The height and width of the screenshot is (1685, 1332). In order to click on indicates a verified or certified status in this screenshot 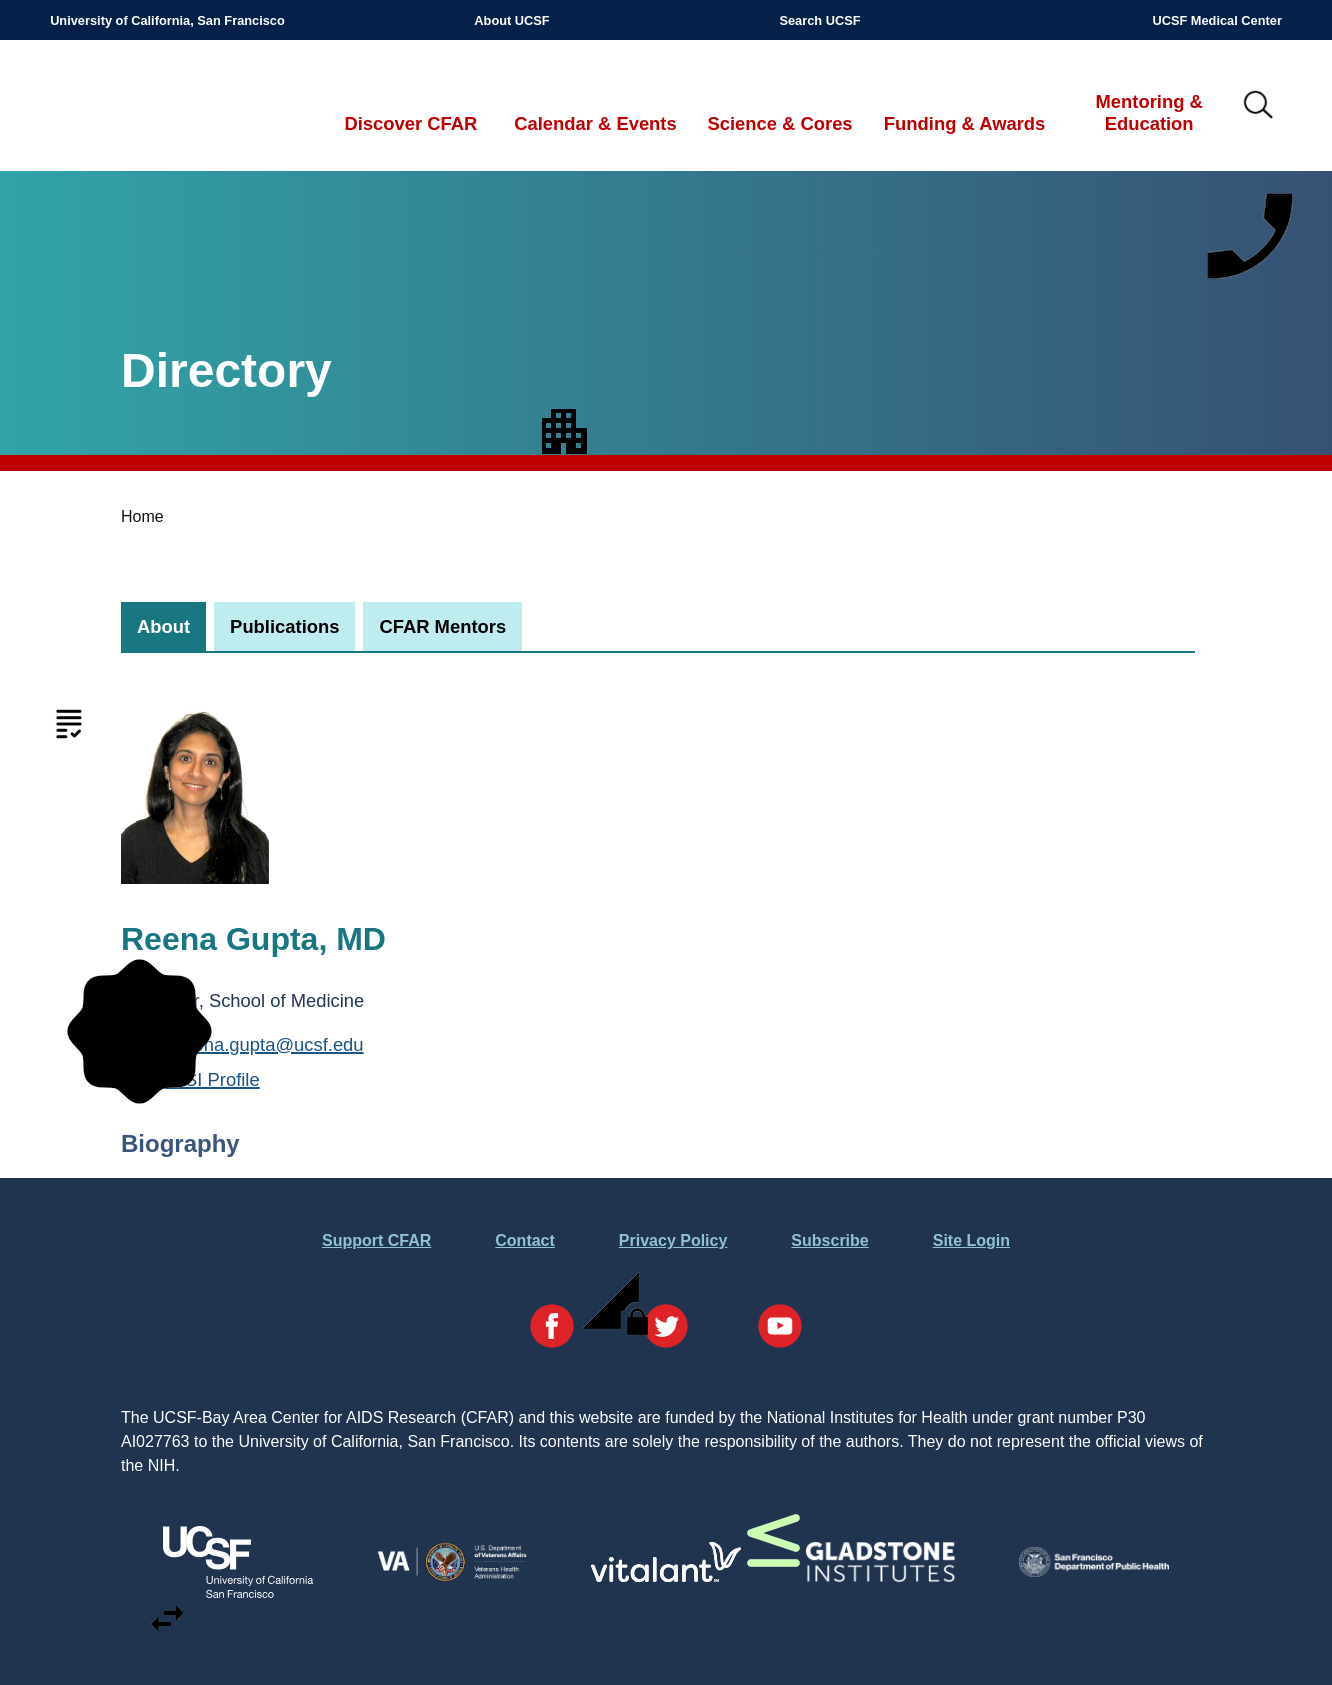, I will do `click(139, 1031)`.